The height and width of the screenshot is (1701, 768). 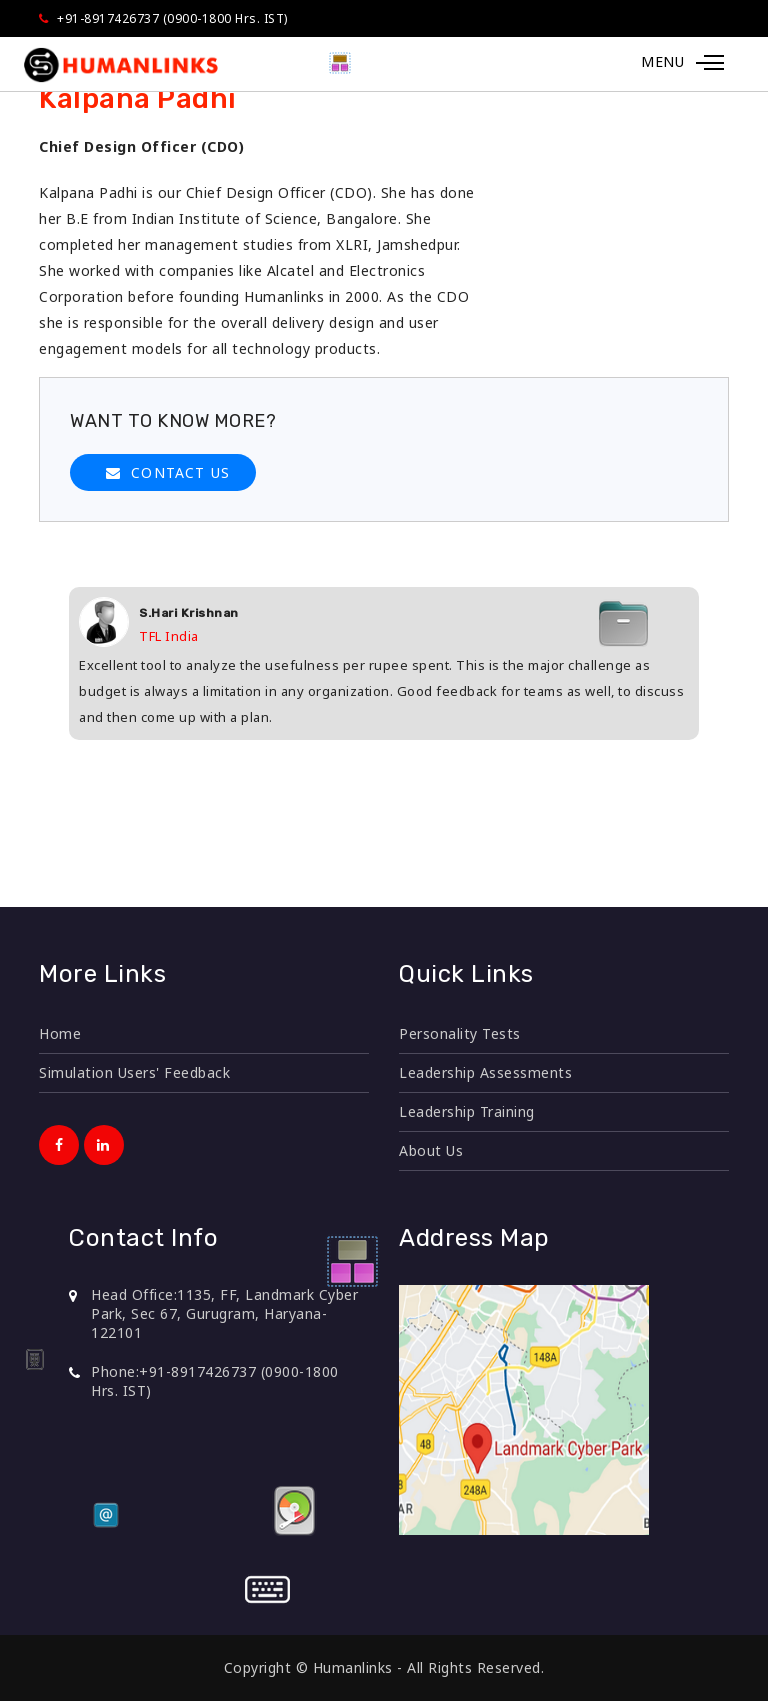 What do you see at coordinates (35, 1359) in the screenshot?
I see `launch gnome mahjongg tile matching game` at bounding box center [35, 1359].